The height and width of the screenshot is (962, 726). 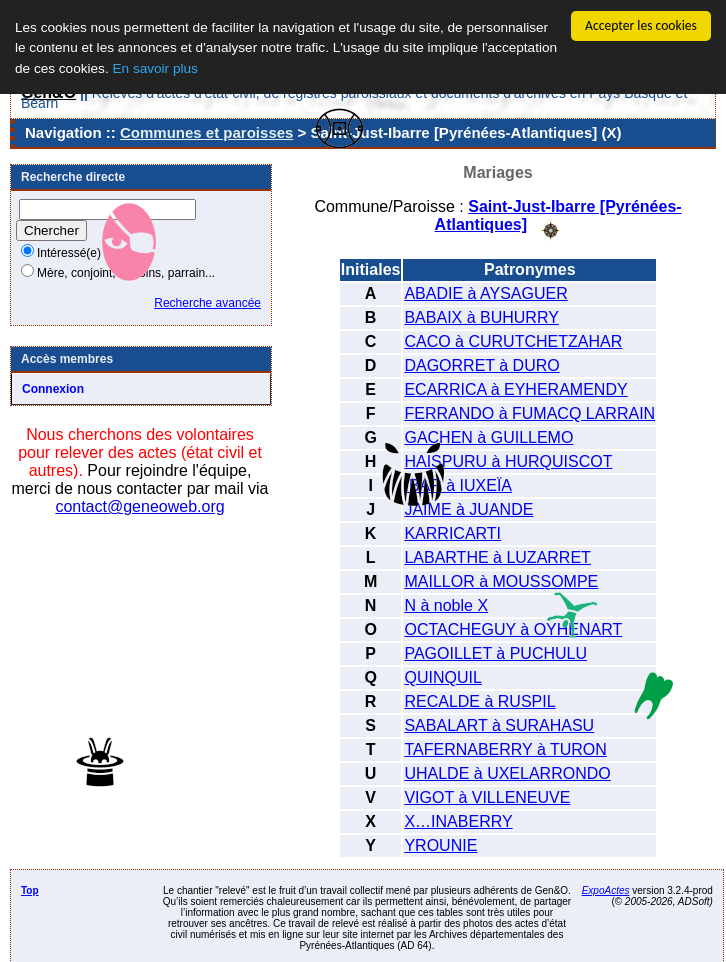 What do you see at coordinates (653, 695) in the screenshot?
I see `access dental health information` at bounding box center [653, 695].